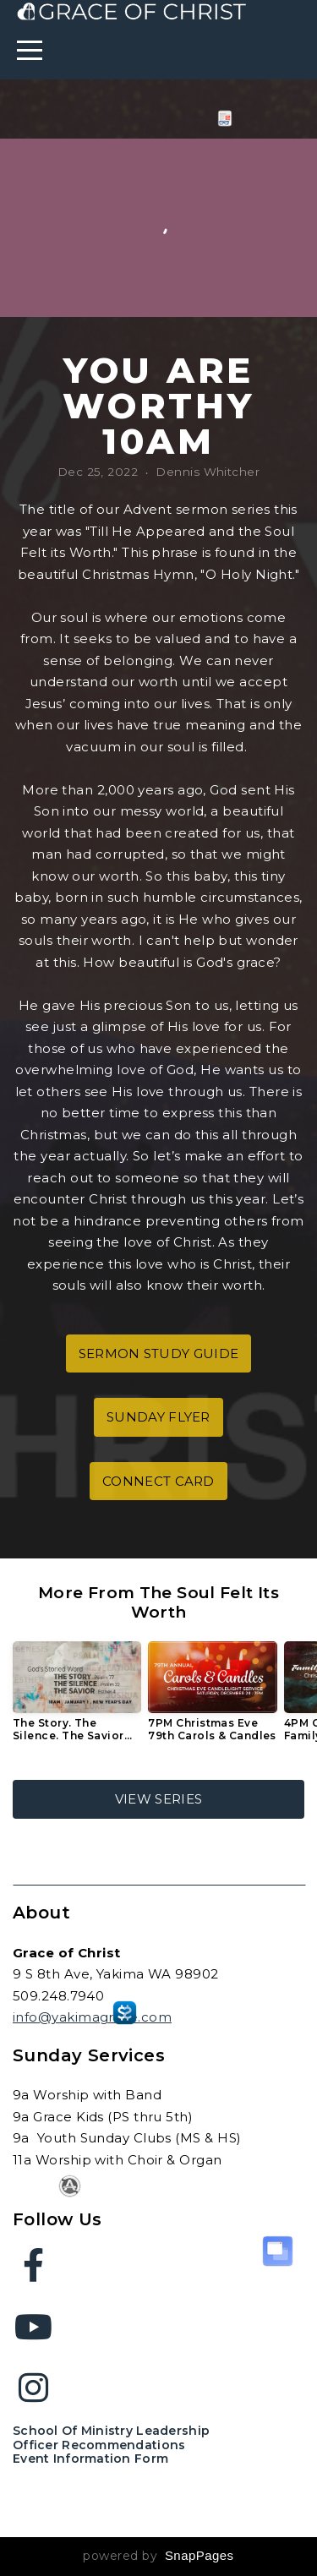 This screenshot has height=2576, width=317. Describe the element at coordinates (277, 2251) in the screenshot. I see `manage startup applications and session settings` at that location.